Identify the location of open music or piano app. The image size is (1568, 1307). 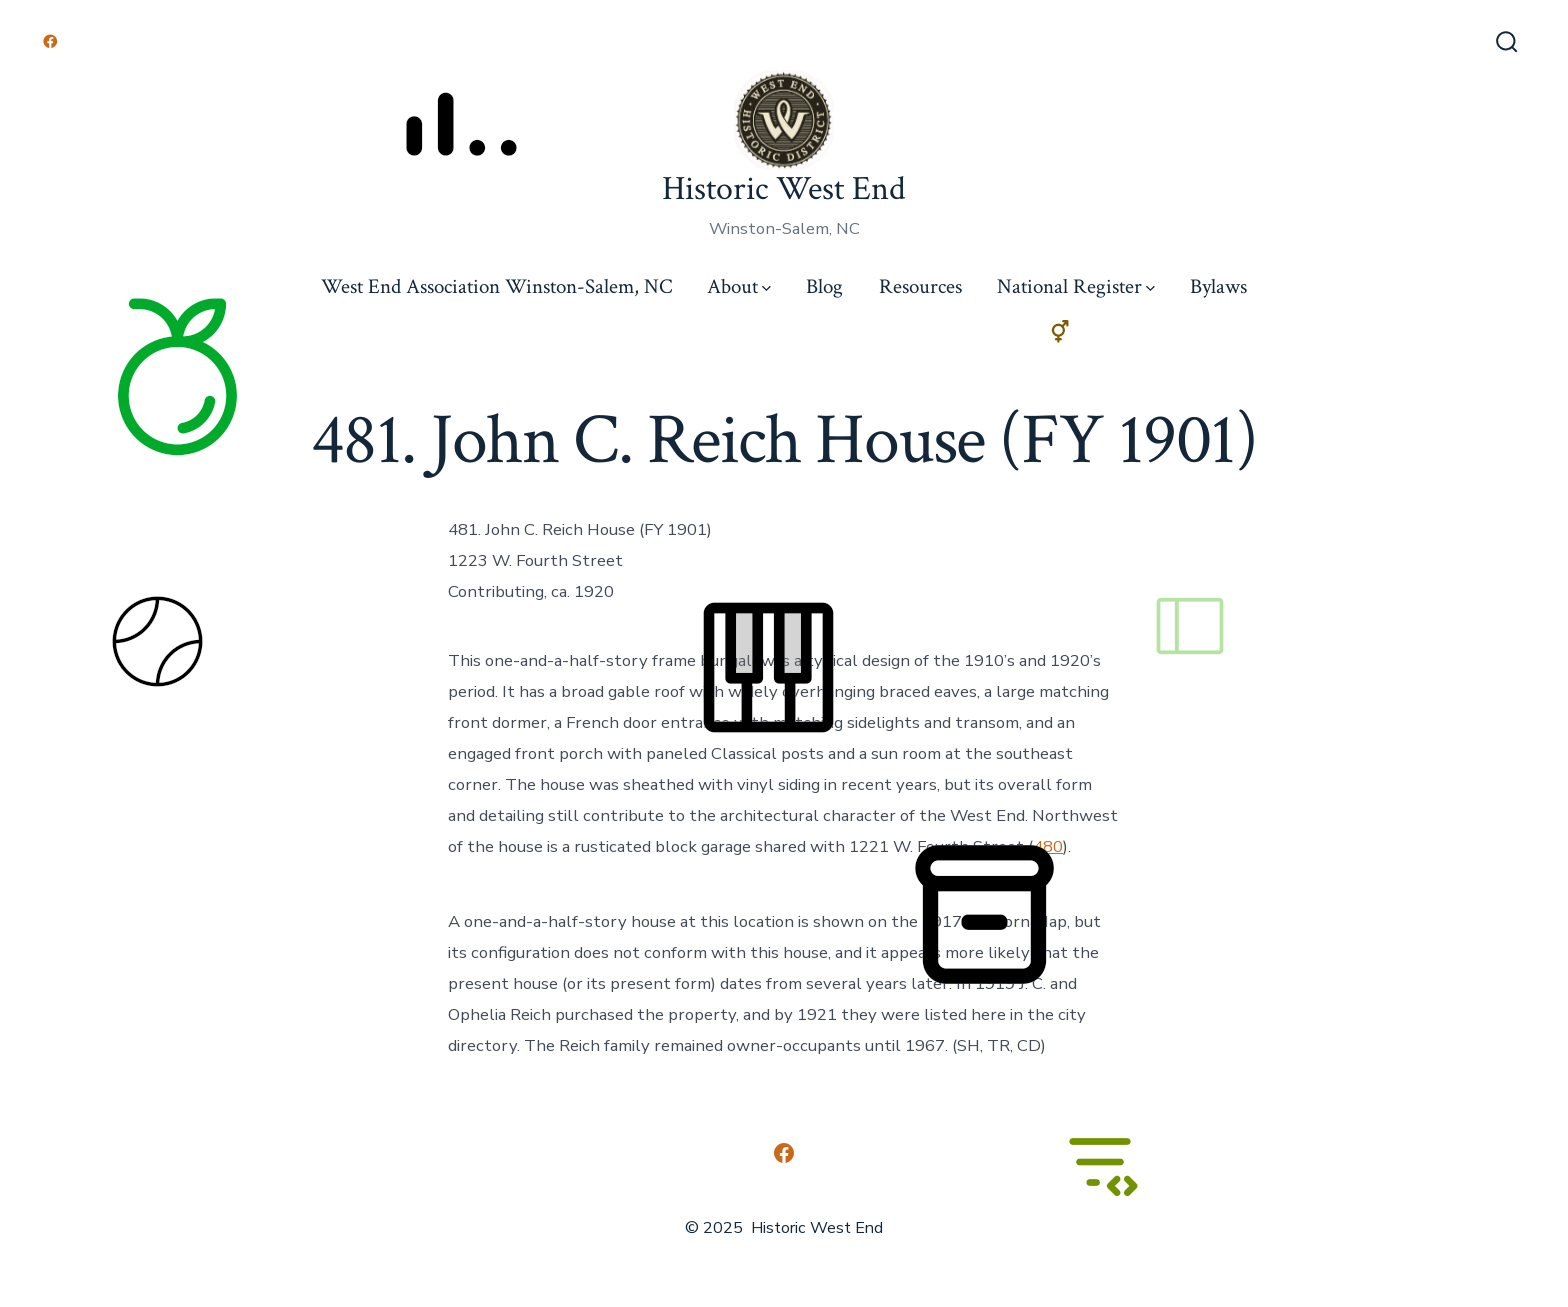
(768, 667).